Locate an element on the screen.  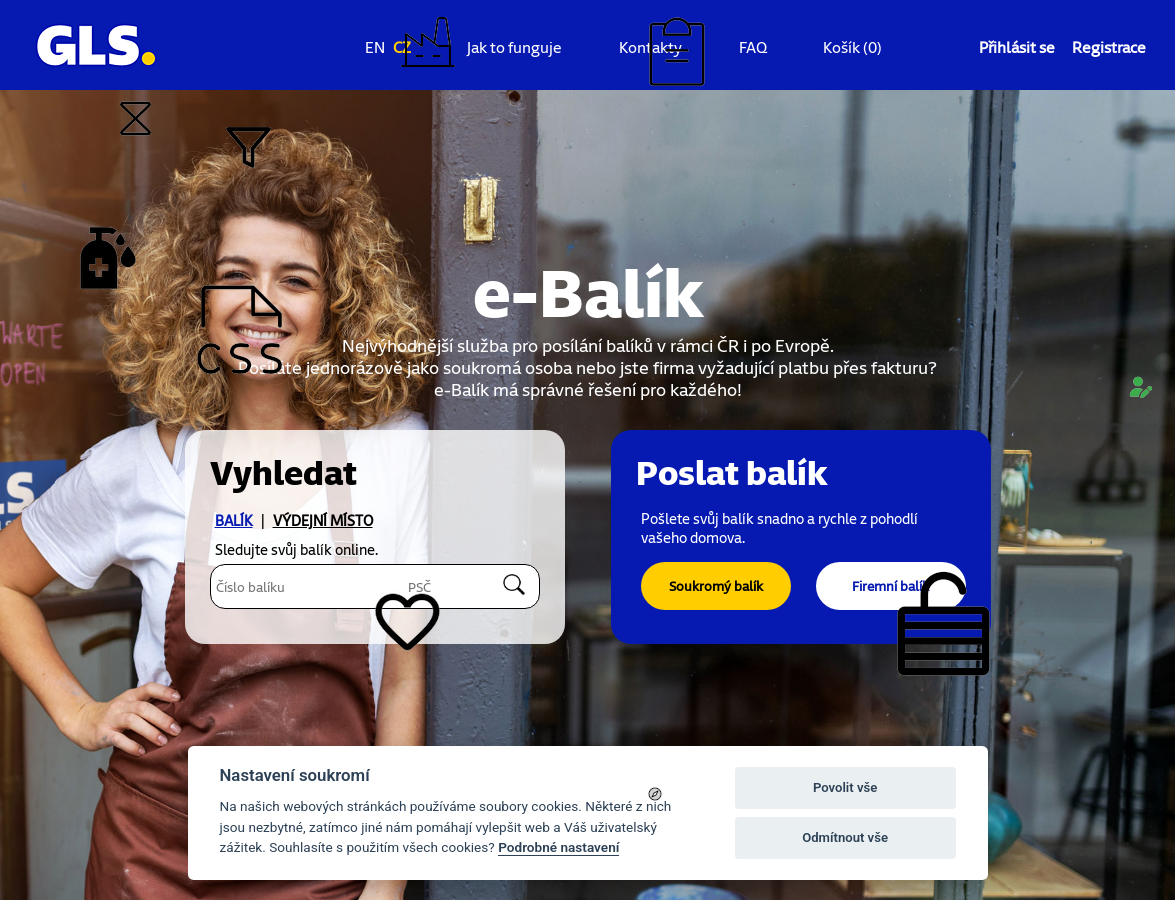
view clipboard contents is located at coordinates (677, 53).